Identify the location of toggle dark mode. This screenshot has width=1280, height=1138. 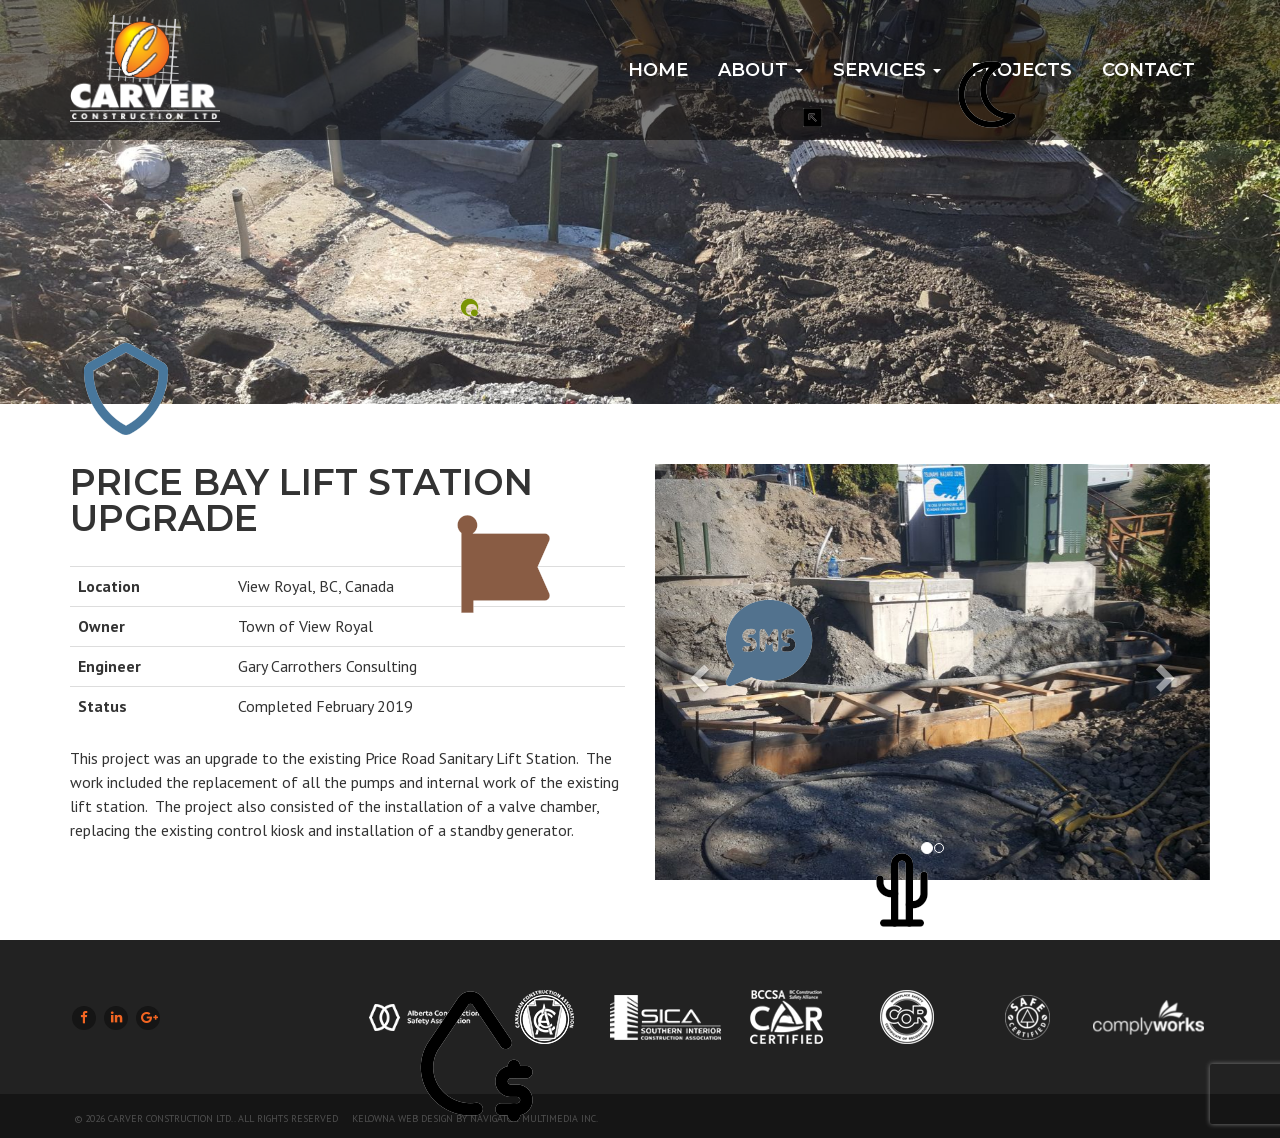
(991, 94).